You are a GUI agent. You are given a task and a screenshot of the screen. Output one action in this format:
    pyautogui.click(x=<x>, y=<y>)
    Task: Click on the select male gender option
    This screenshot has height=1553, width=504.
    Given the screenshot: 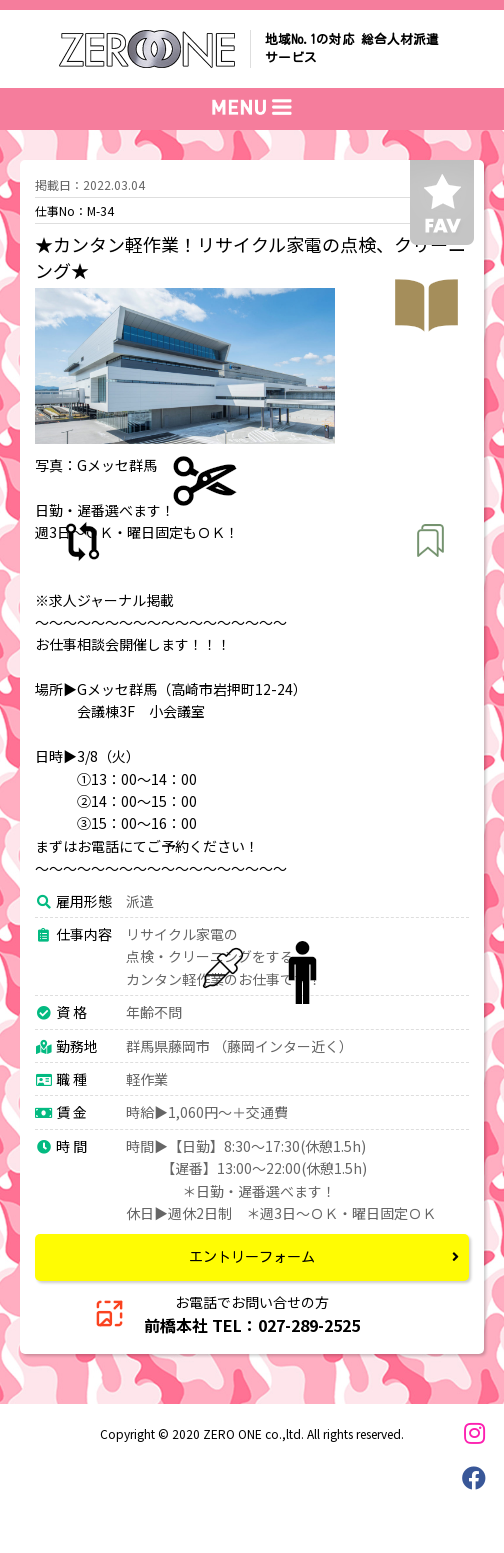 What is the action you would take?
    pyautogui.click(x=302, y=972)
    